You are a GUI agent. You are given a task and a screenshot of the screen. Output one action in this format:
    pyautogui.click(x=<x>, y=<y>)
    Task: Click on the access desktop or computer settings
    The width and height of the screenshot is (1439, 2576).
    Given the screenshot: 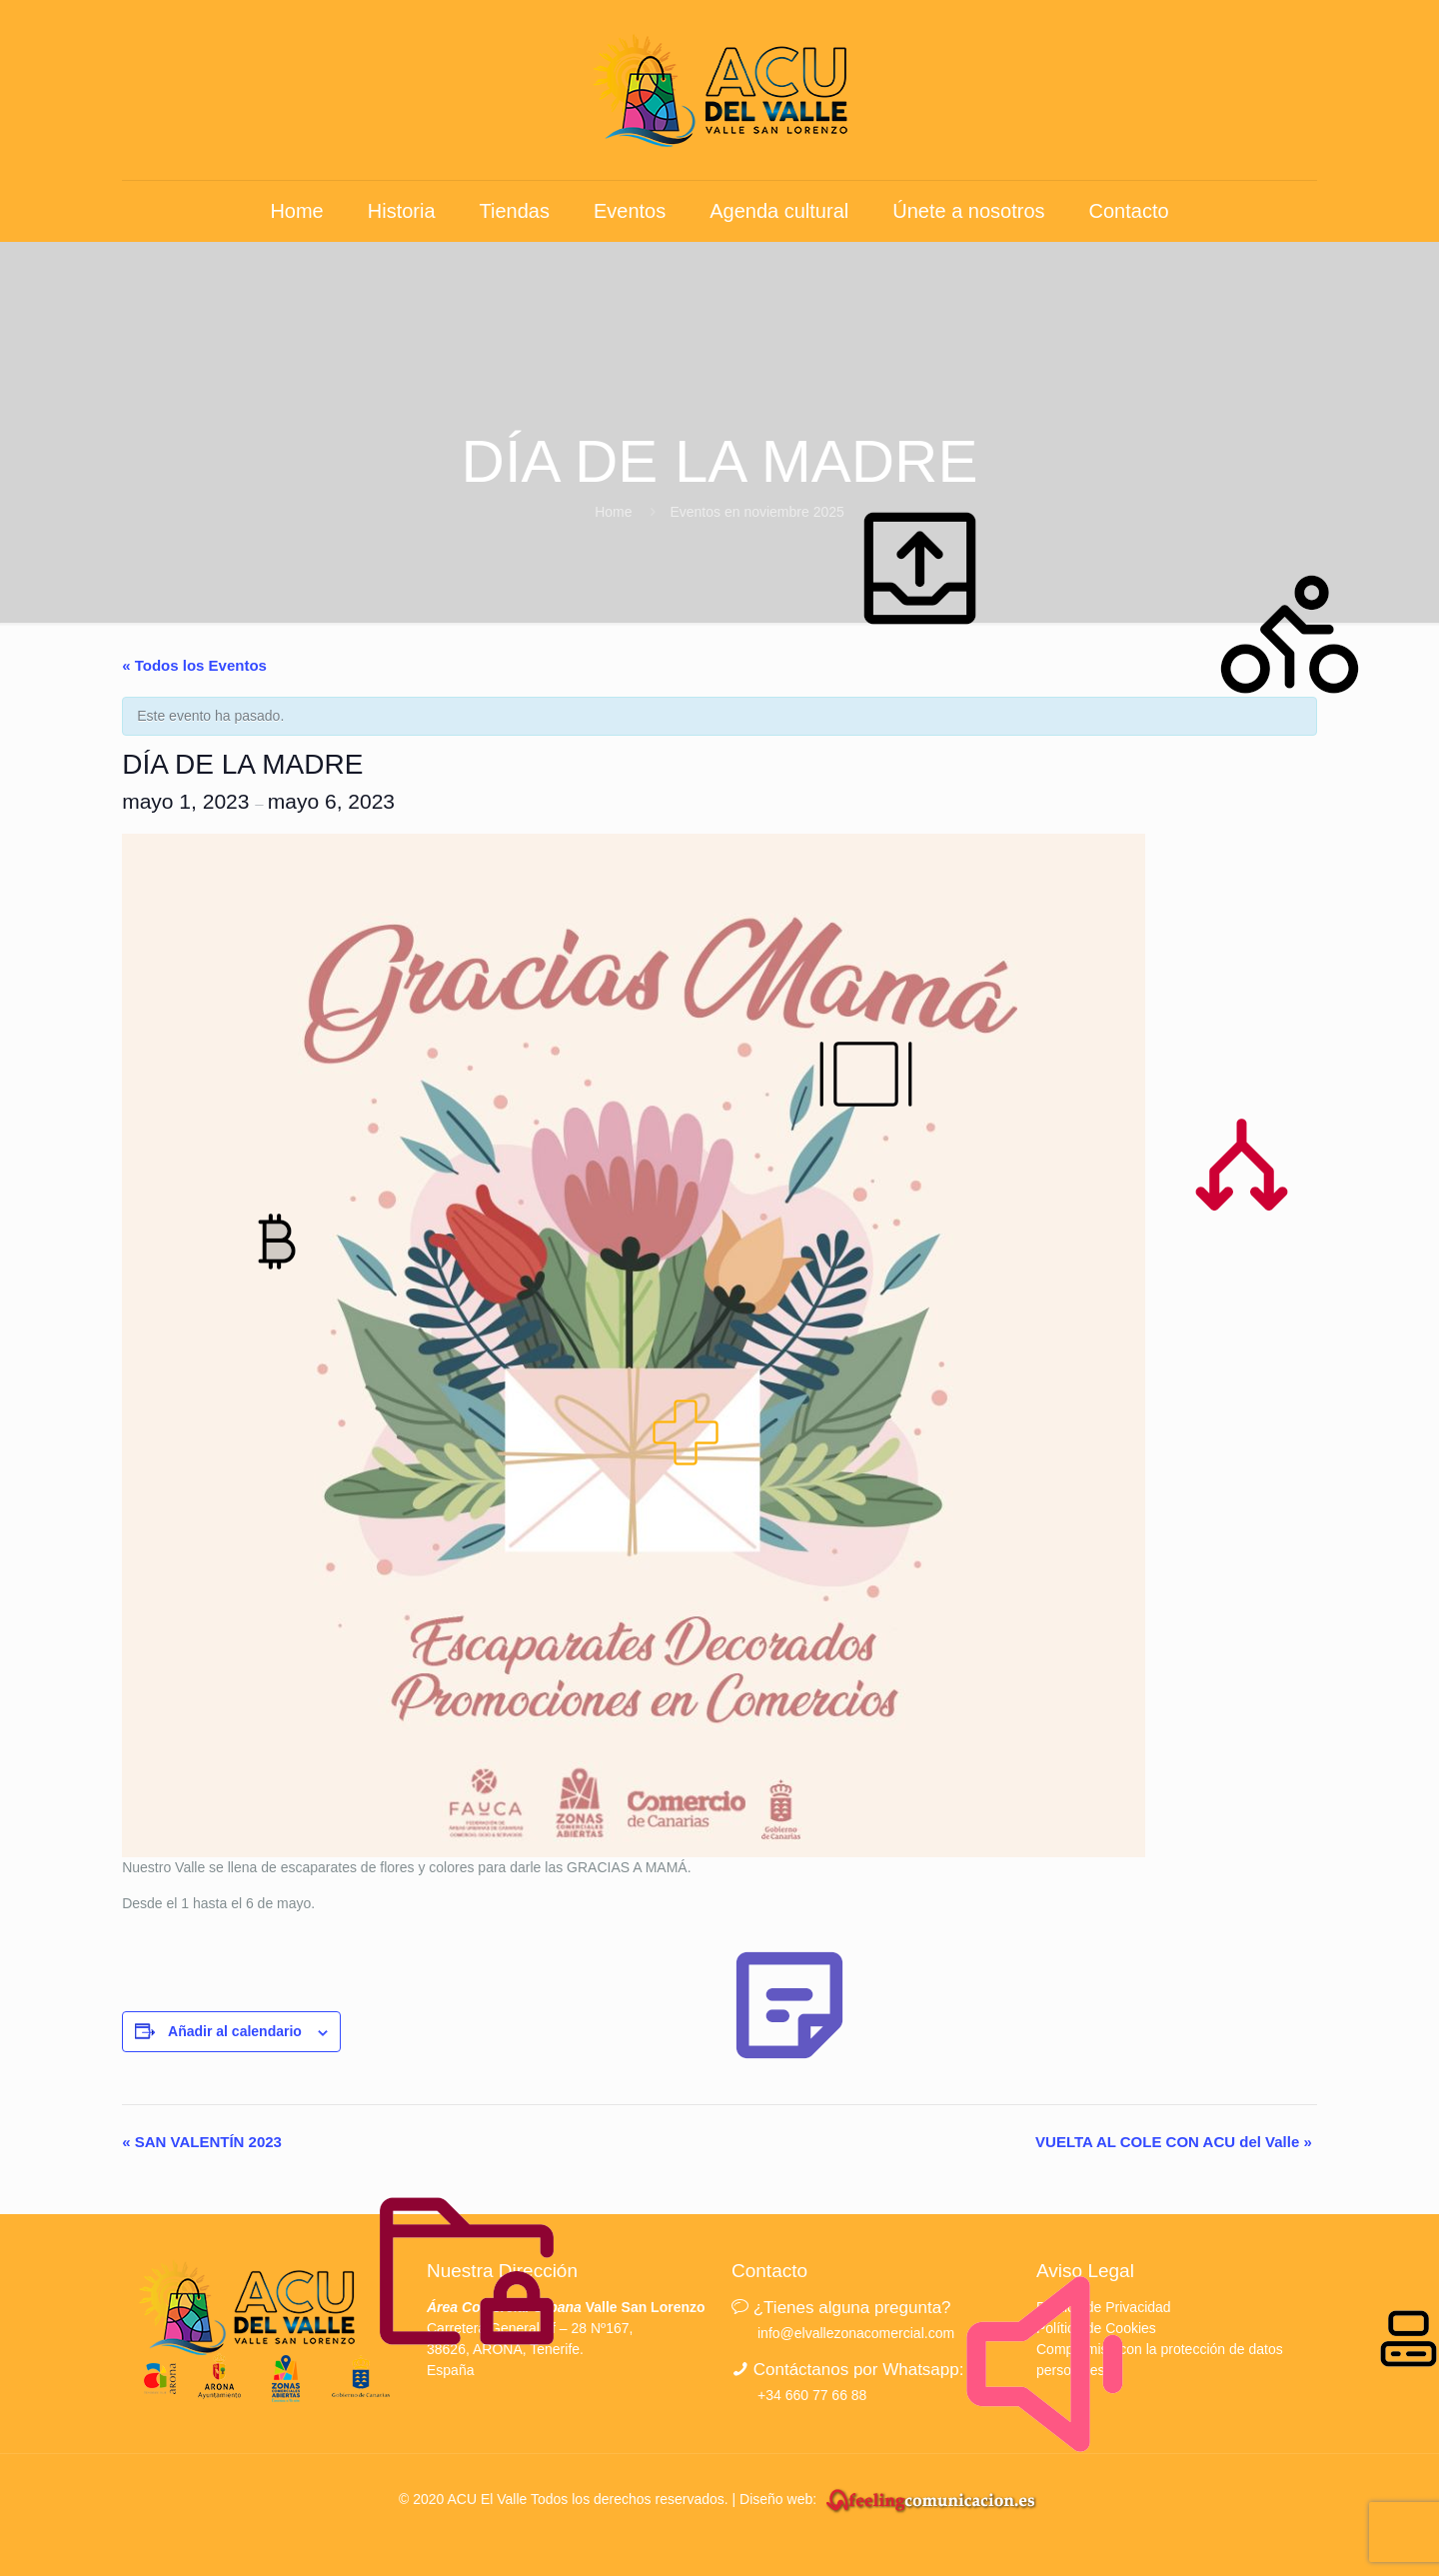 What is the action you would take?
    pyautogui.click(x=1408, y=2338)
    